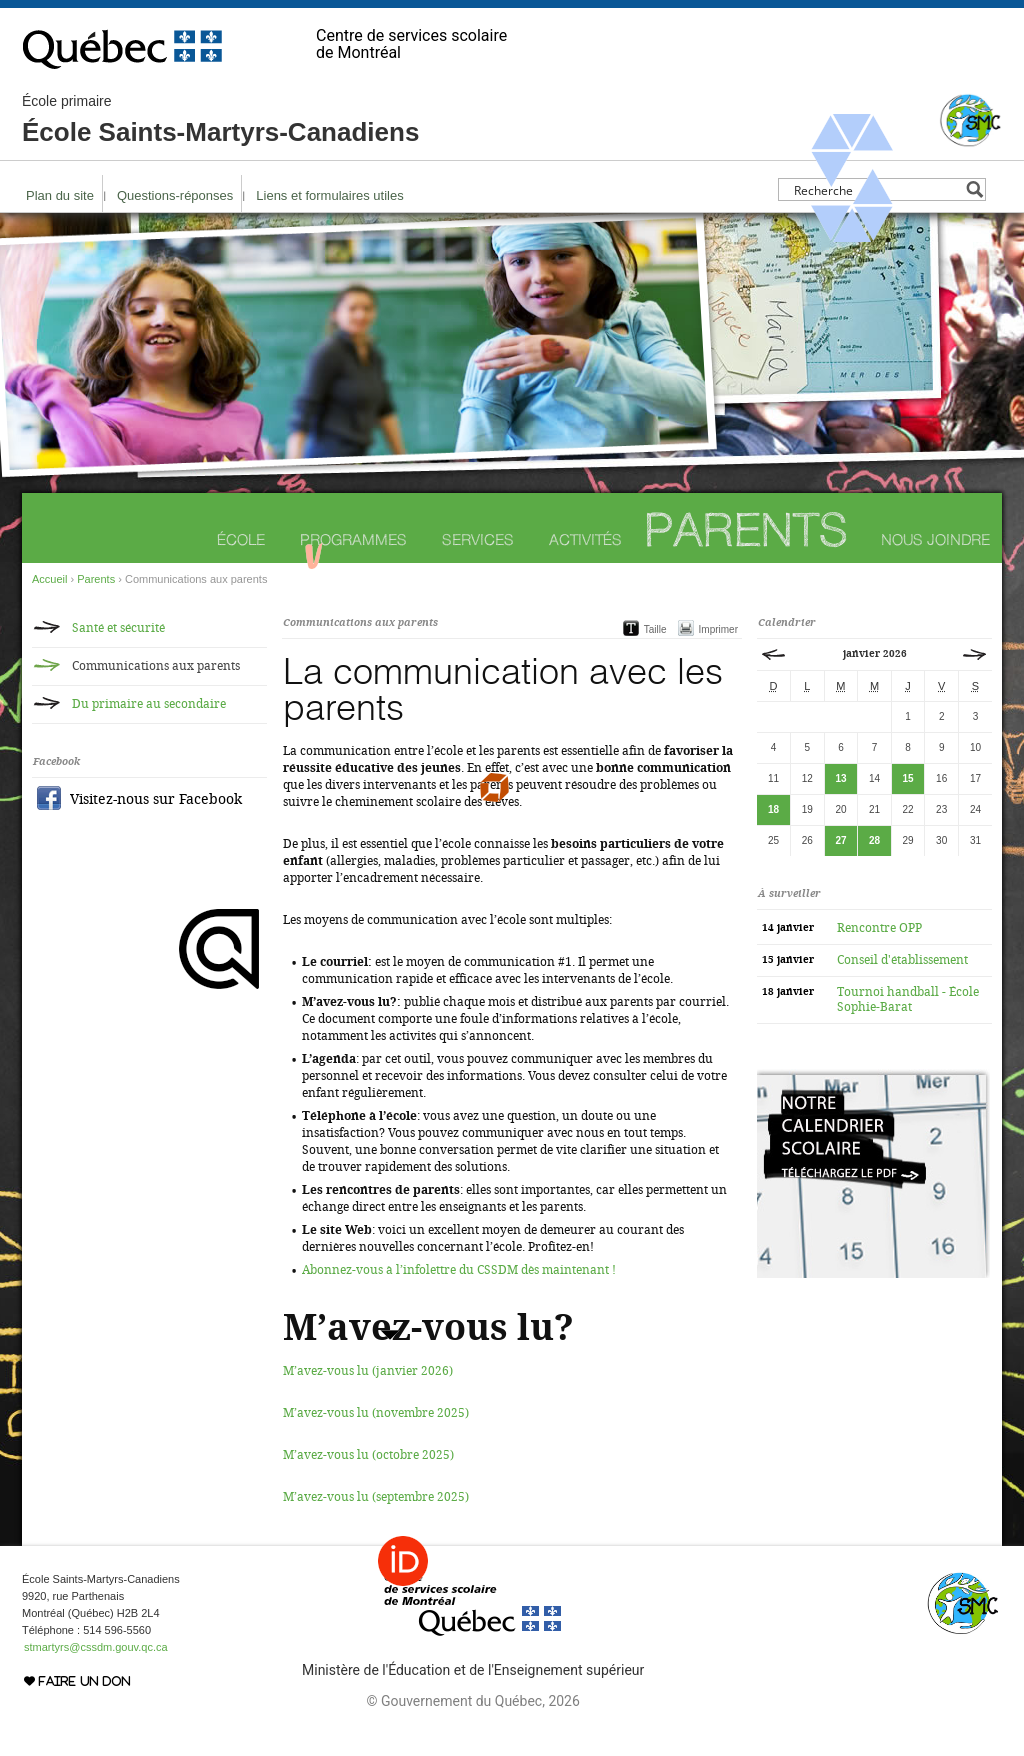 The height and width of the screenshot is (1756, 1024). I want to click on expand a dropdown menu, so click(390, 1335).